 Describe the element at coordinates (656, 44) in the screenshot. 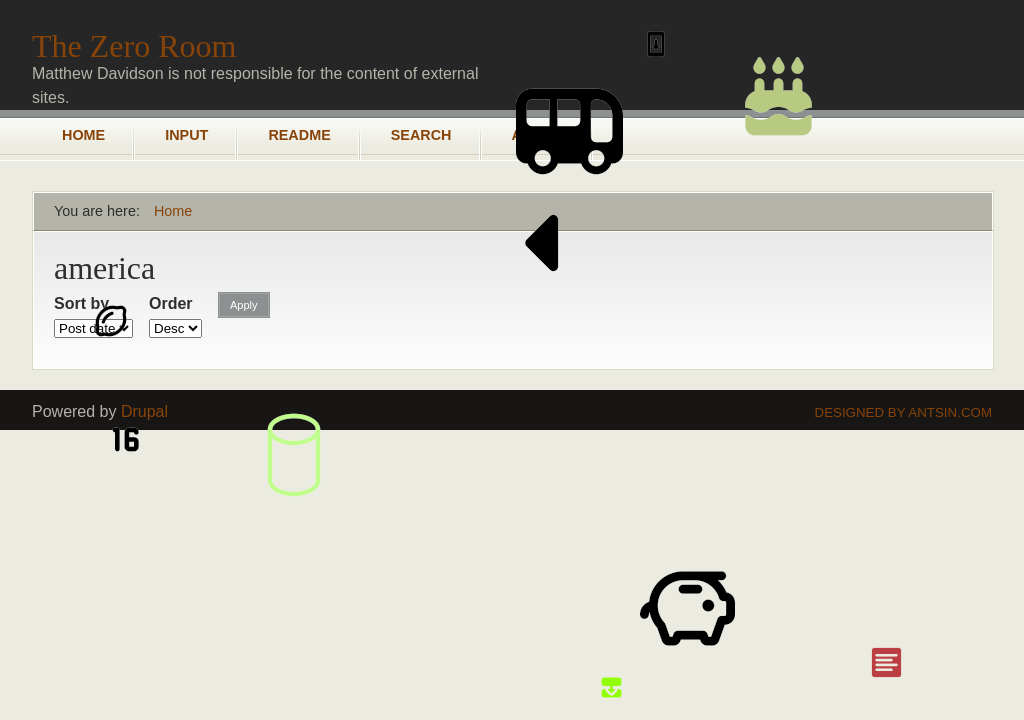

I see `download a system update to your device` at that location.